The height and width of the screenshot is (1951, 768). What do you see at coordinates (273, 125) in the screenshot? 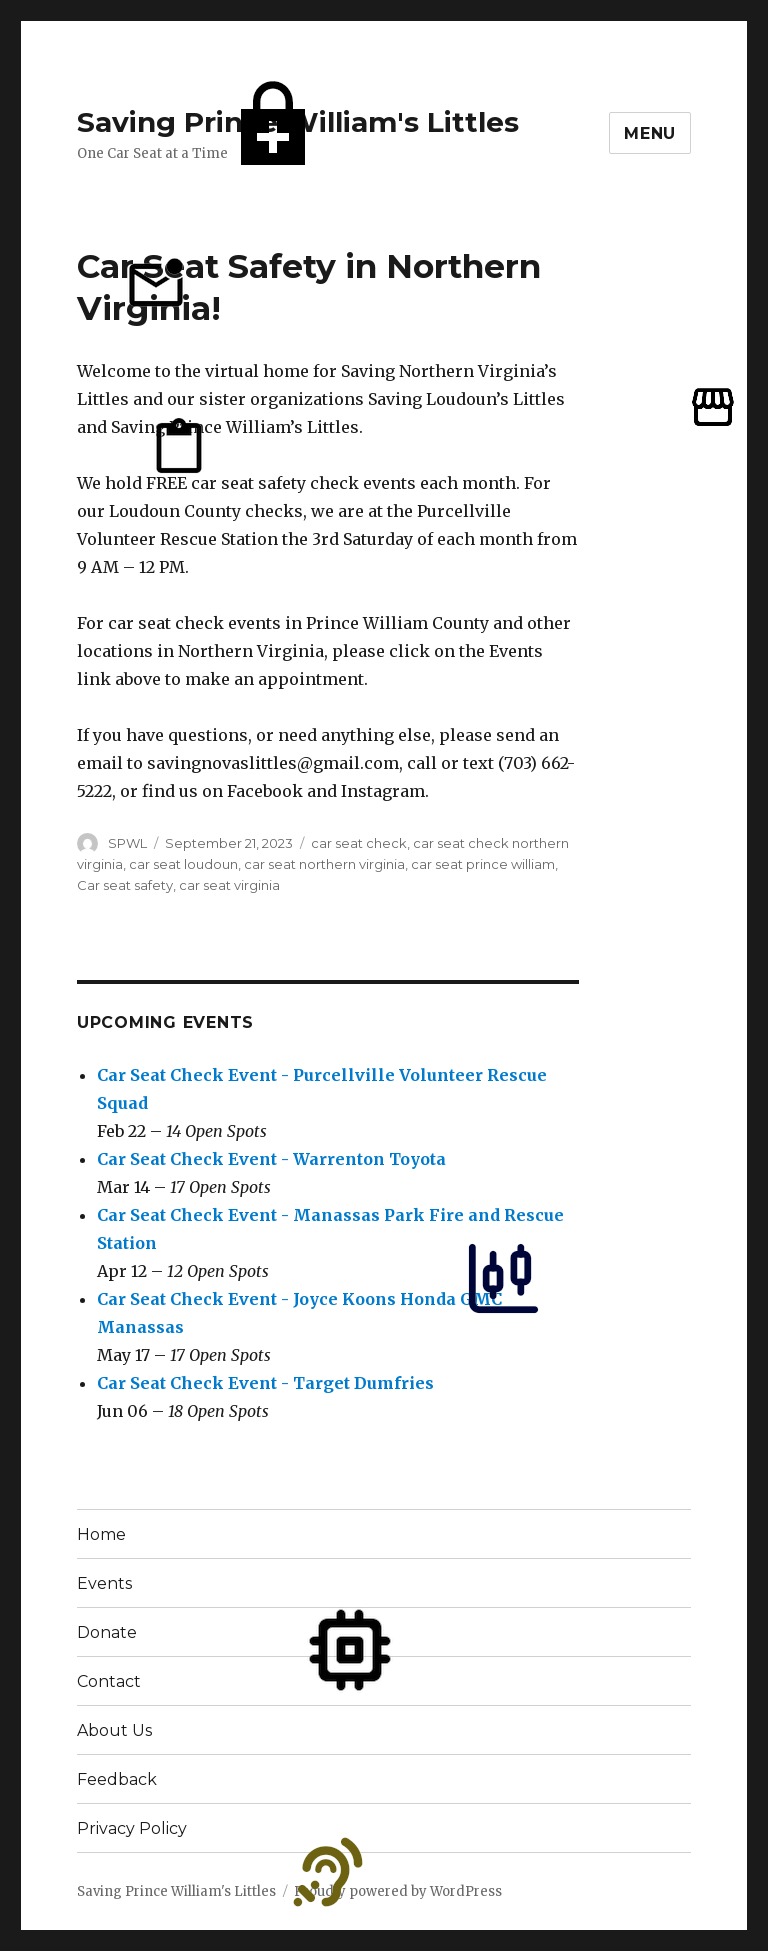
I see `indicates enhanced or additional security protection` at bounding box center [273, 125].